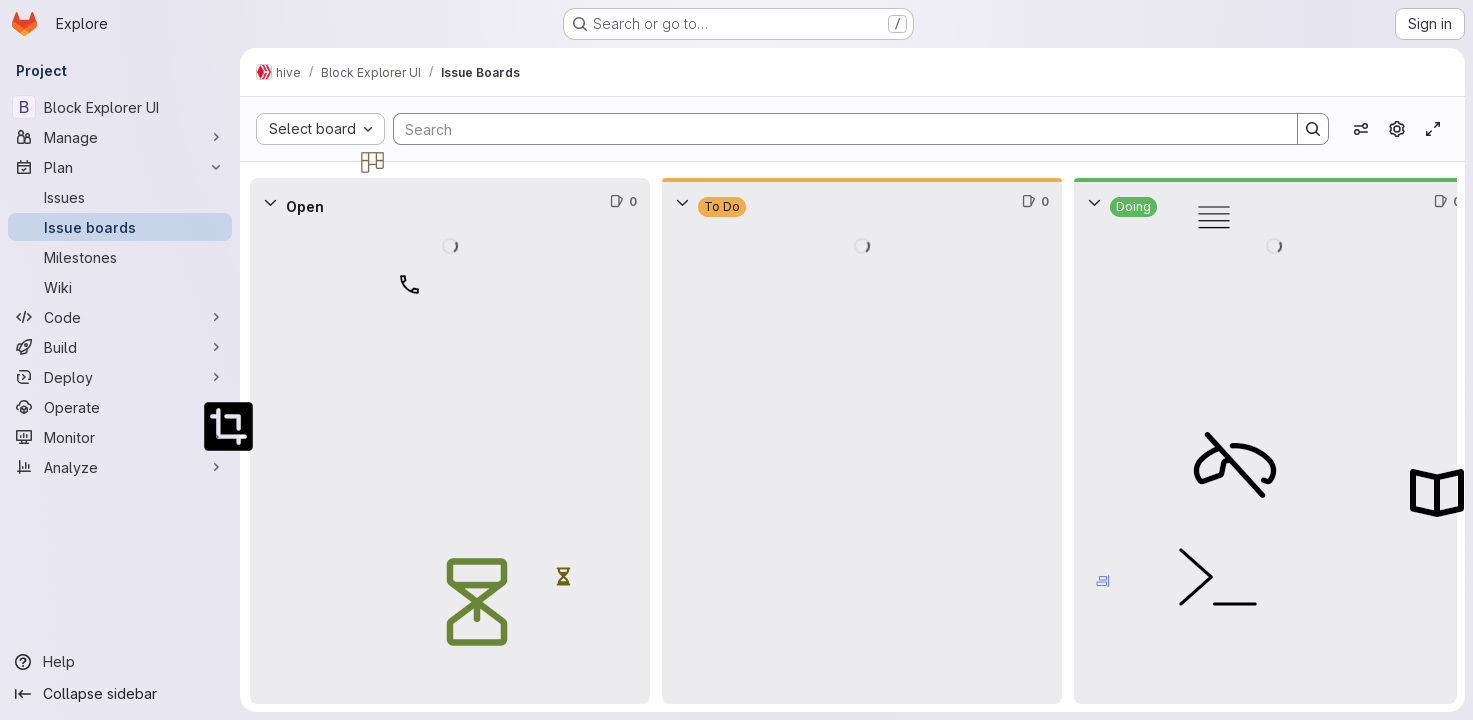  I want to click on open kanban board view, so click(372, 161).